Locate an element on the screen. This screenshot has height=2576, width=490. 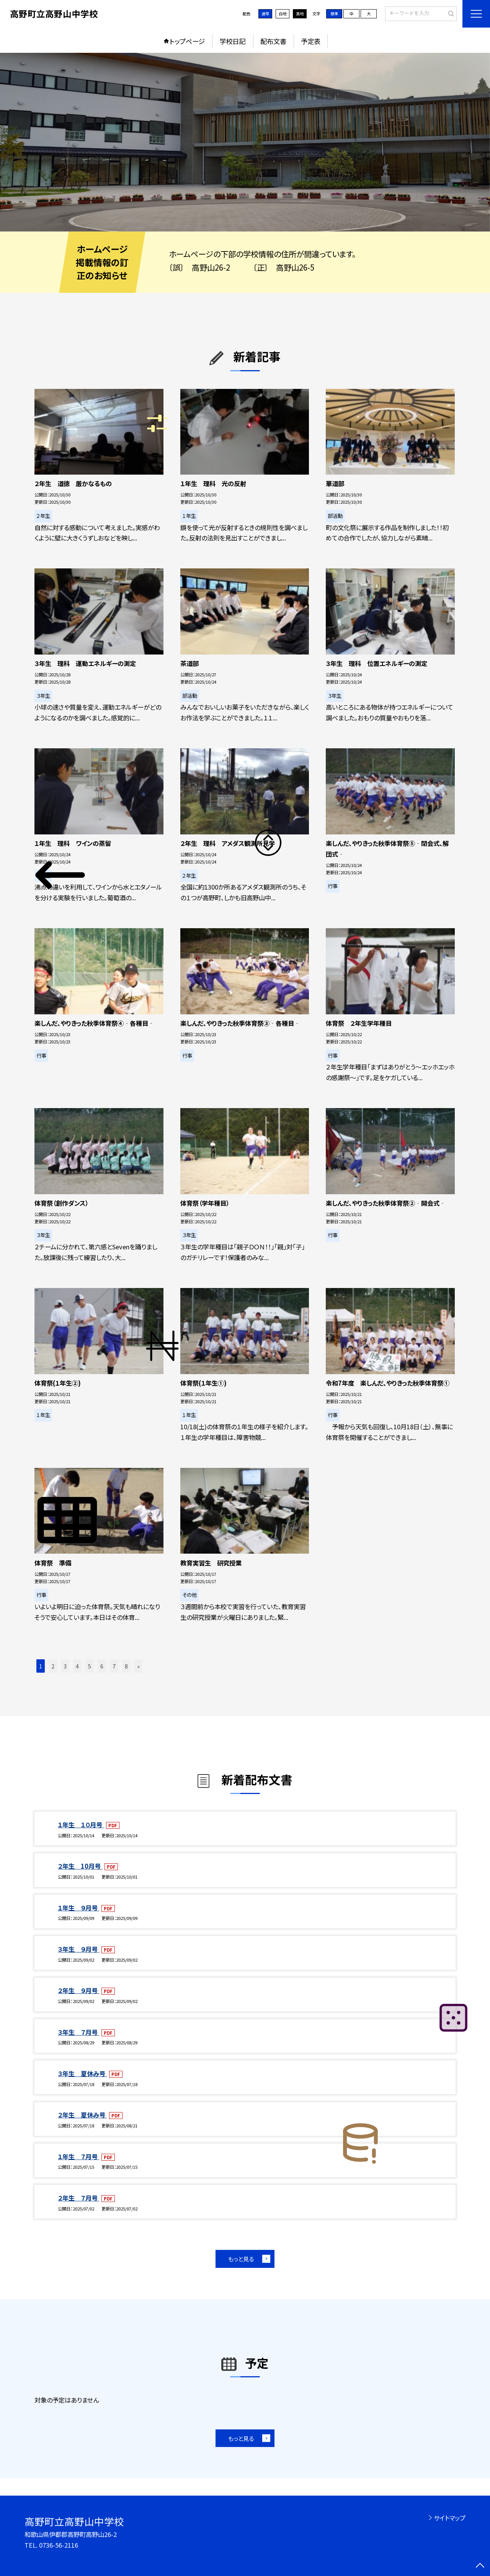
indicates a random or chance-based action is located at coordinates (453, 2018).